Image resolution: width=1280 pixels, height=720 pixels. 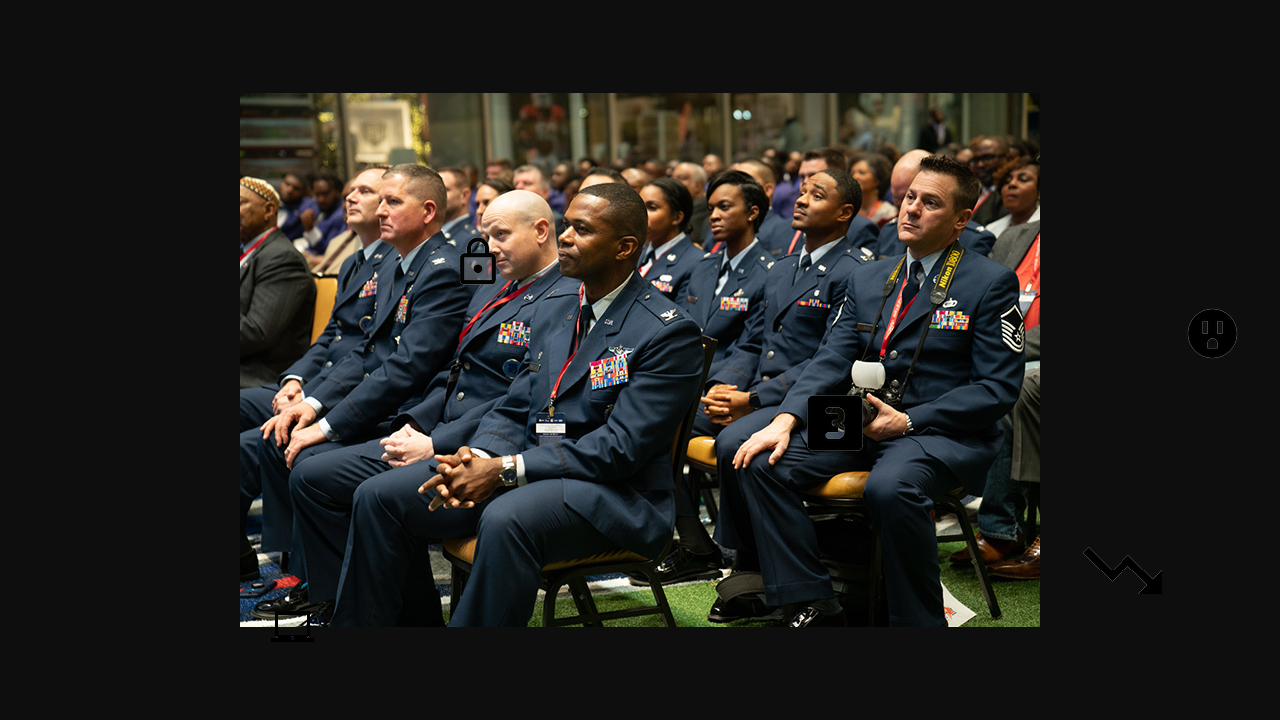 I want to click on indicates a downward trend in data or metrics, so click(x=1122, y=570).